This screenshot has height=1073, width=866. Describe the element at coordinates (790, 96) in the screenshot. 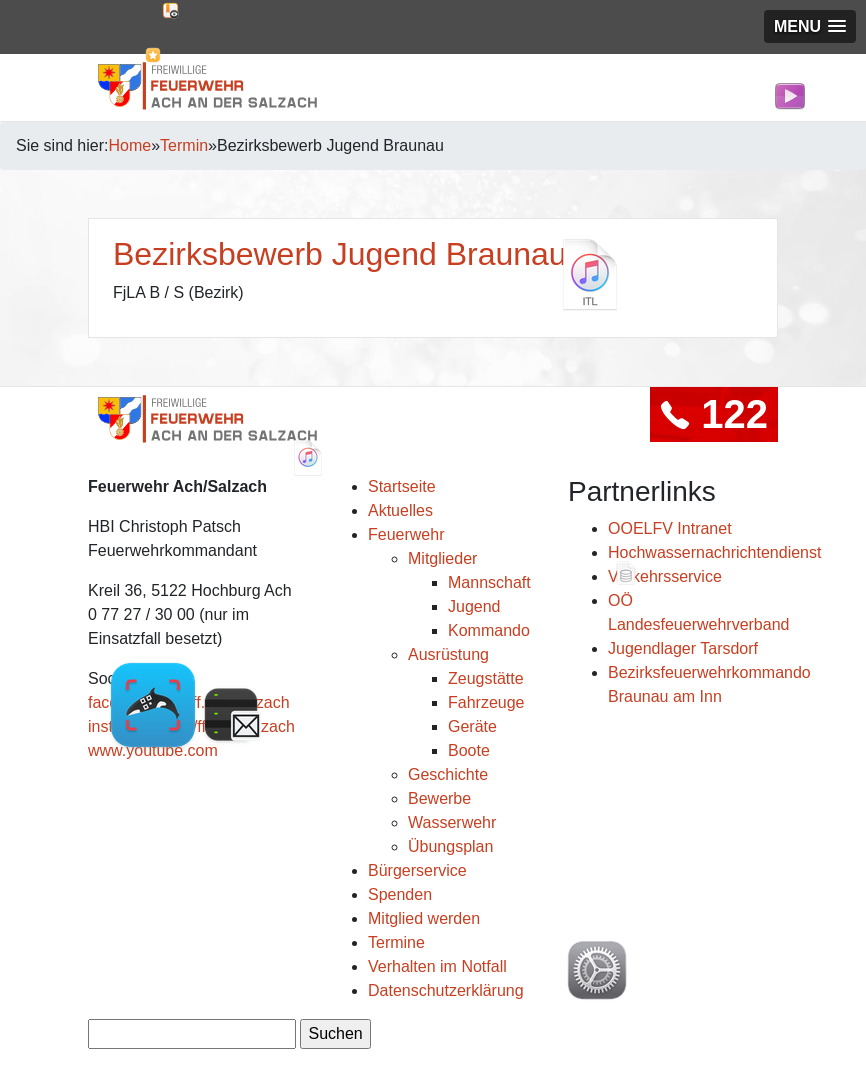

I see `open multimedia or media player app` at that location.